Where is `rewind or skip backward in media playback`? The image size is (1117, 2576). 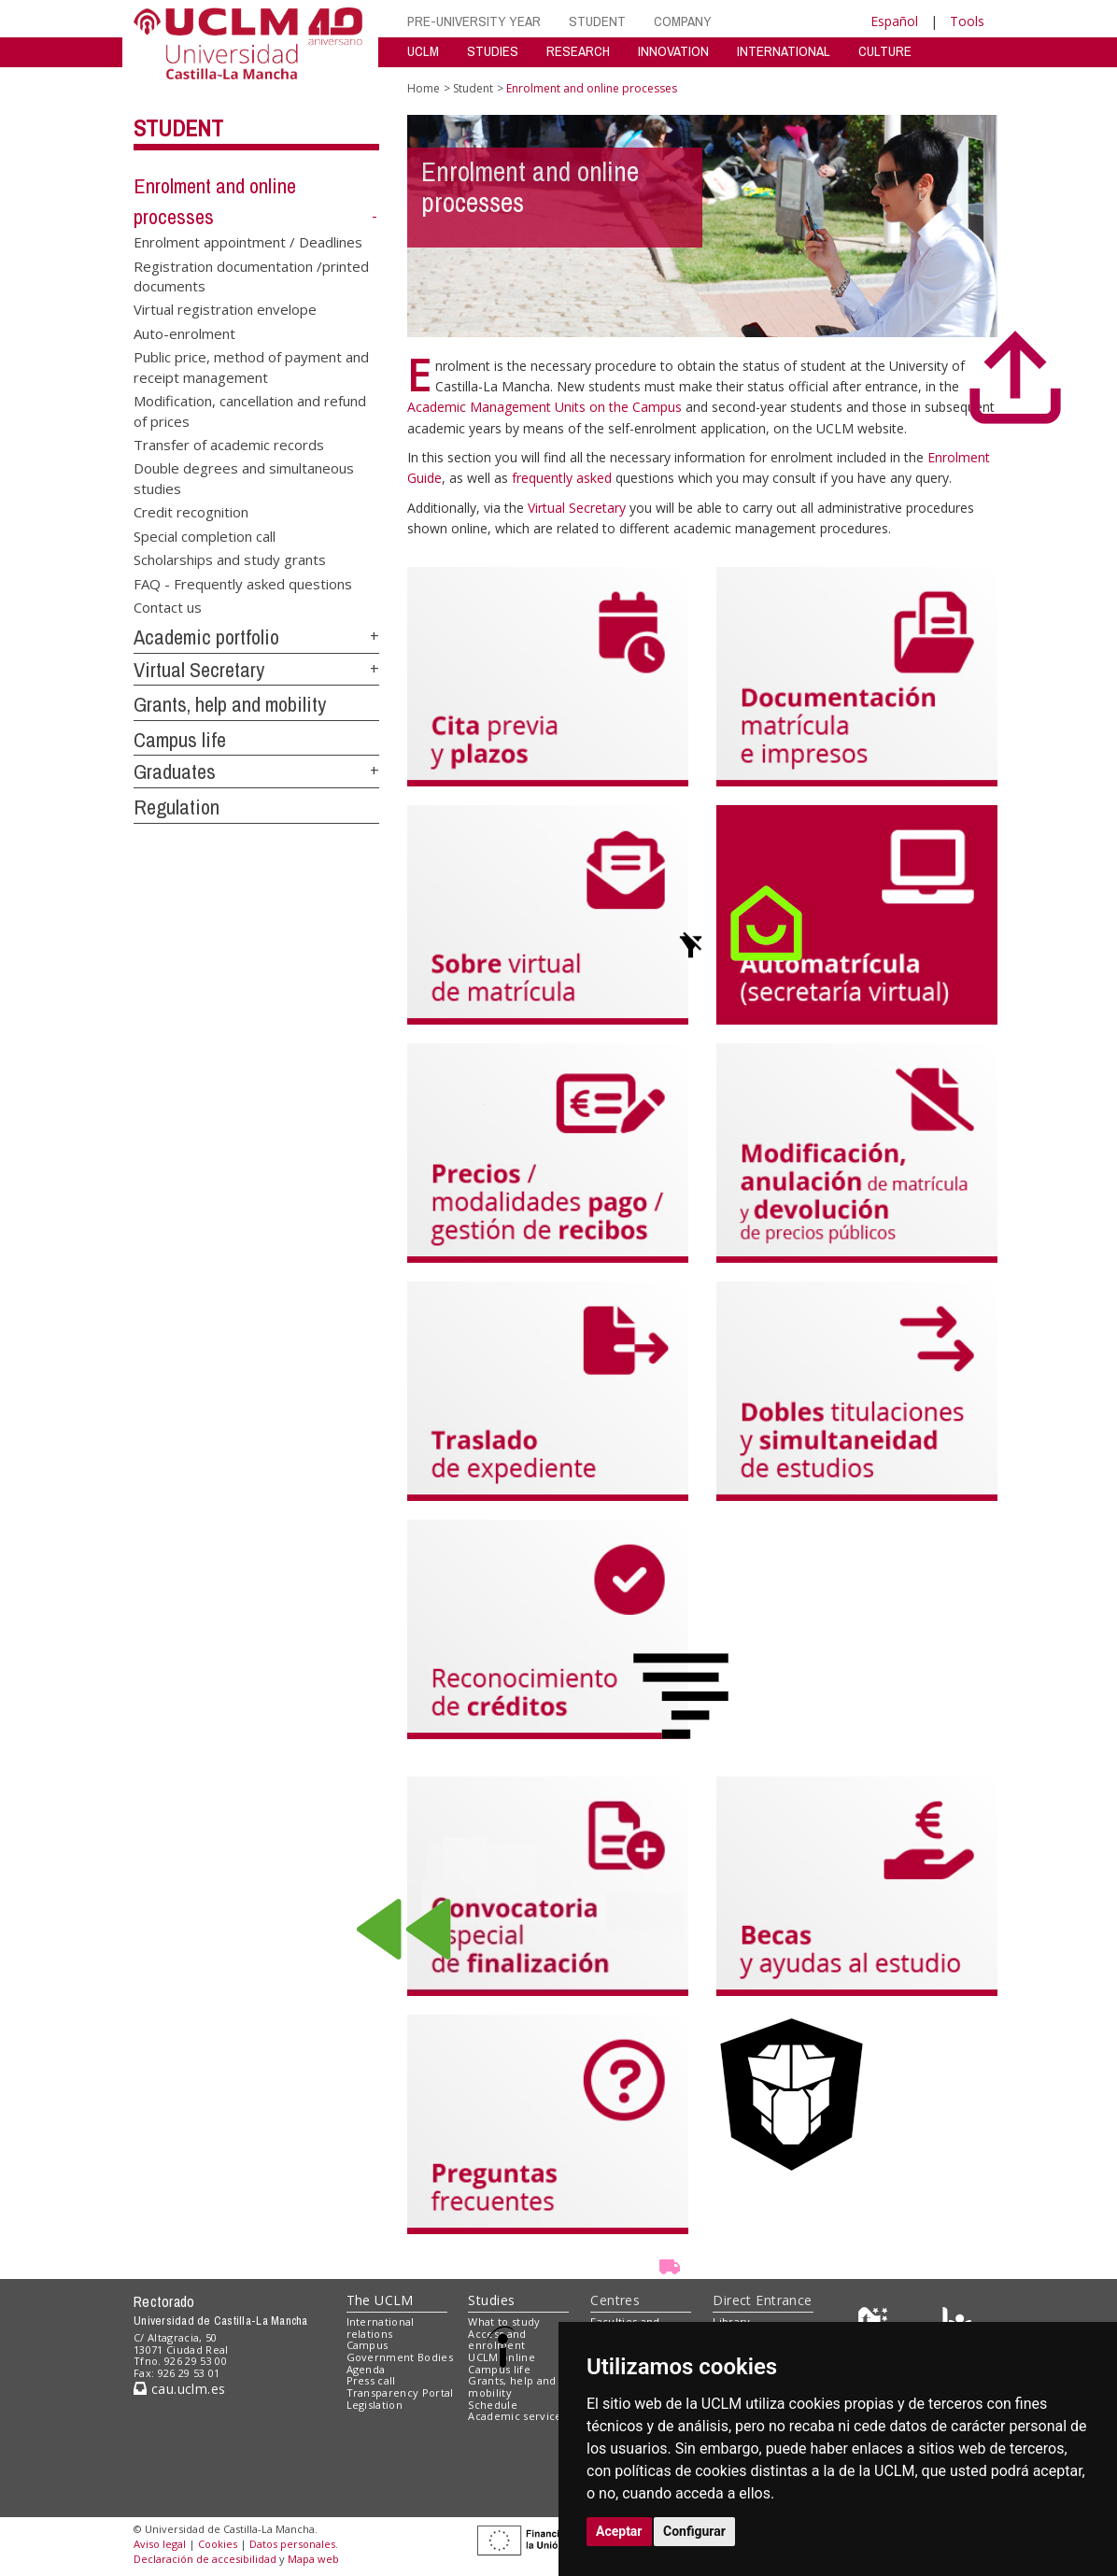
rewind or skip backward in media playback is located at coordinates (406, 1929).